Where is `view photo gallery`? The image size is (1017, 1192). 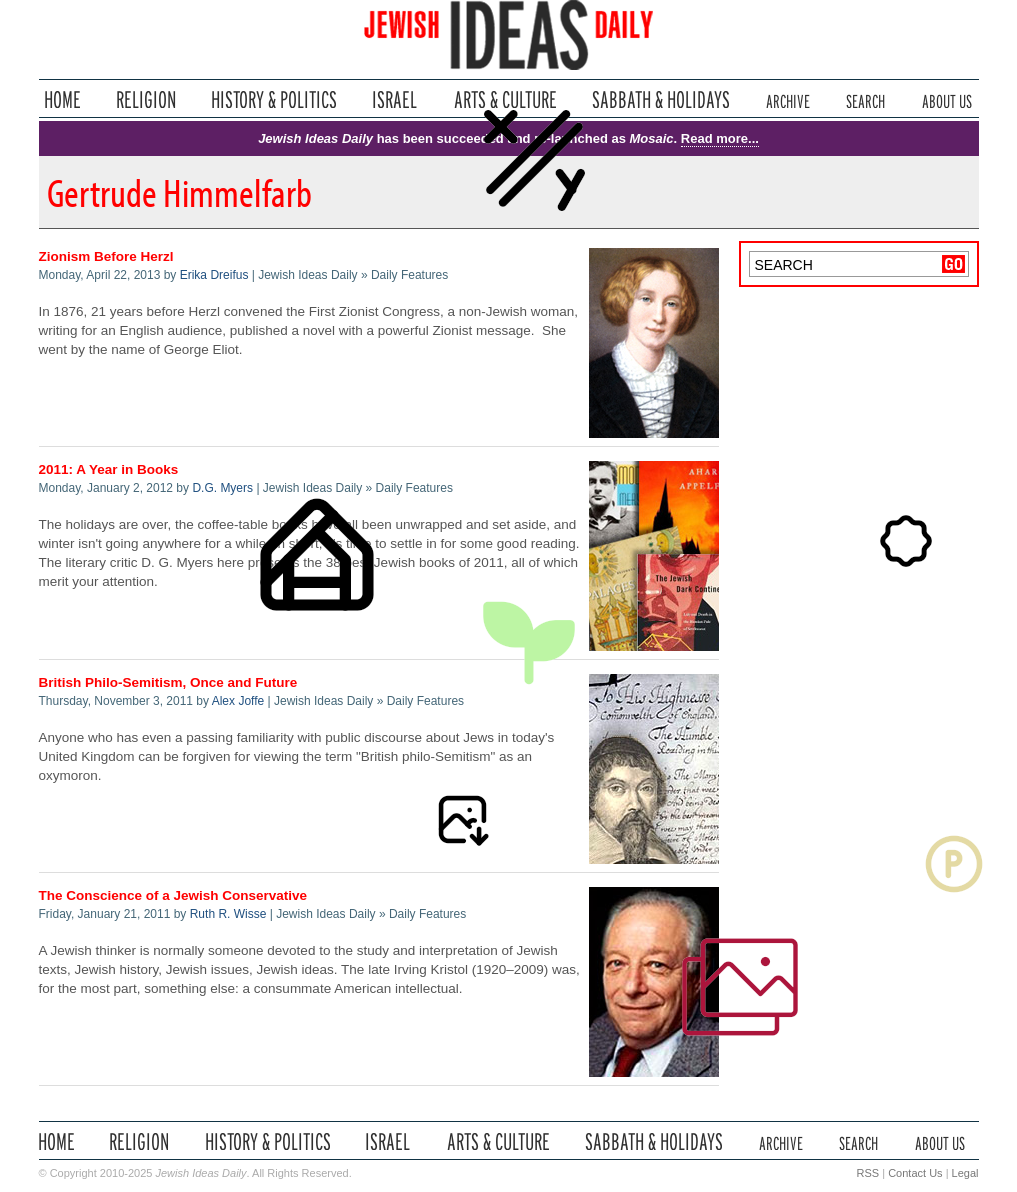 view photo gallery is located at coordinates (740, 987).